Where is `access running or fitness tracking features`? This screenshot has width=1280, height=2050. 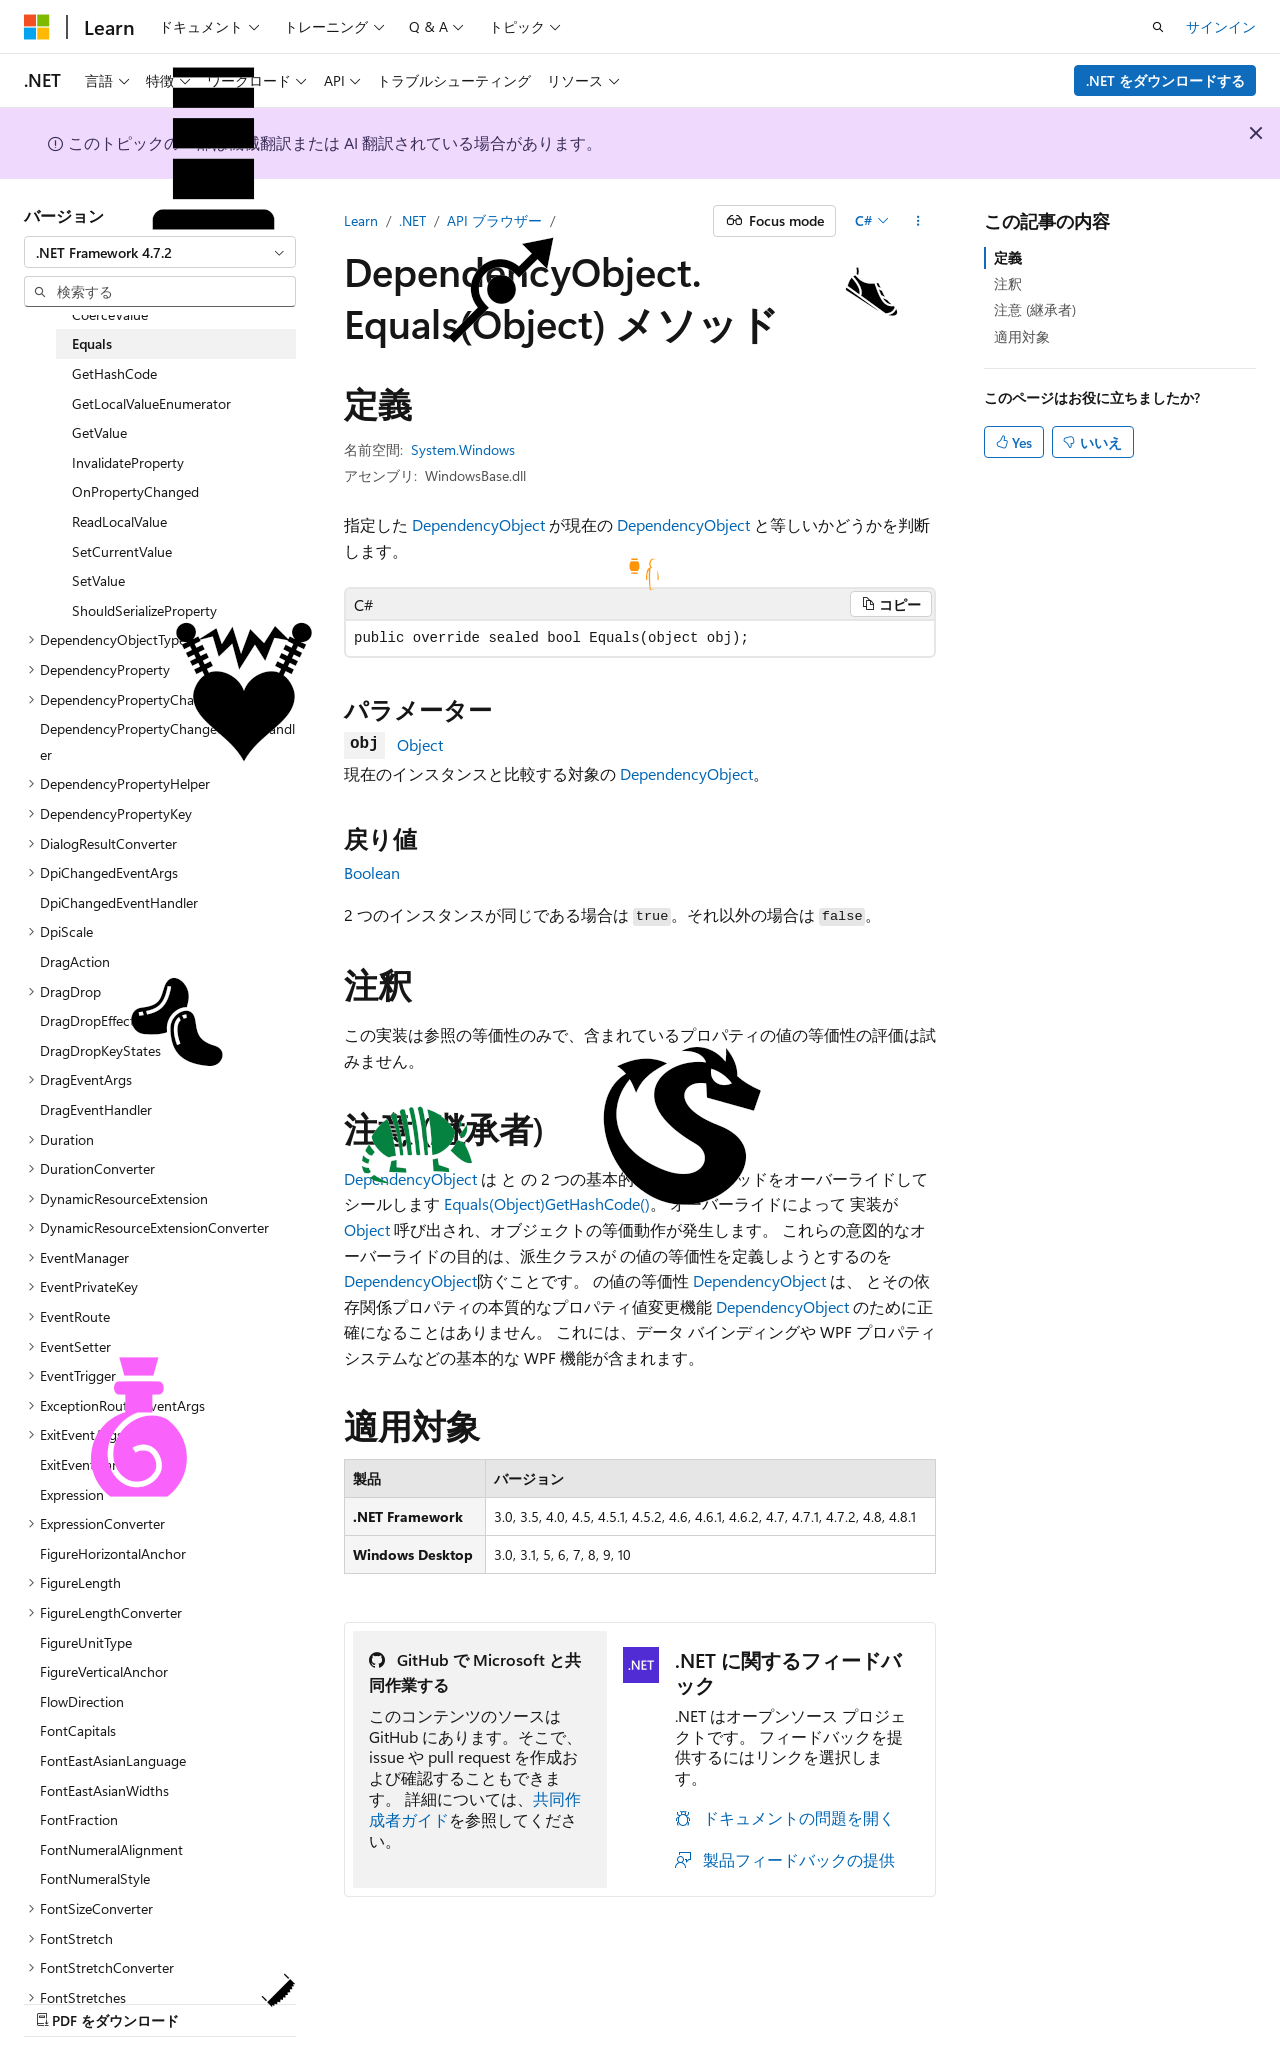 access running or fitness tracking features is located at coordinates (871, 291).